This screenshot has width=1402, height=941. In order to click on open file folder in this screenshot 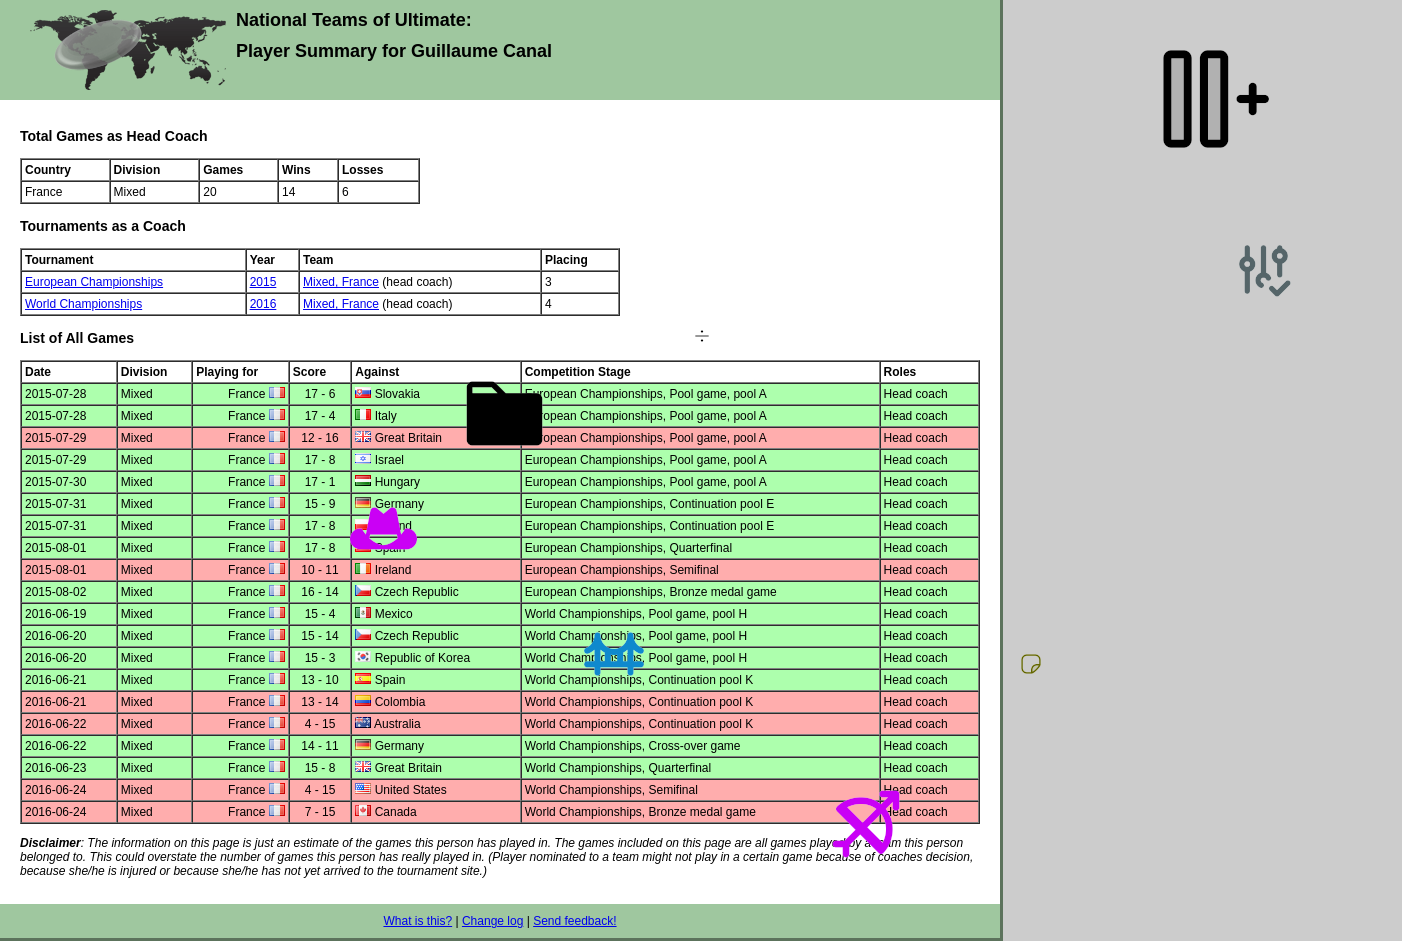, I will do `click(504, 413)`.